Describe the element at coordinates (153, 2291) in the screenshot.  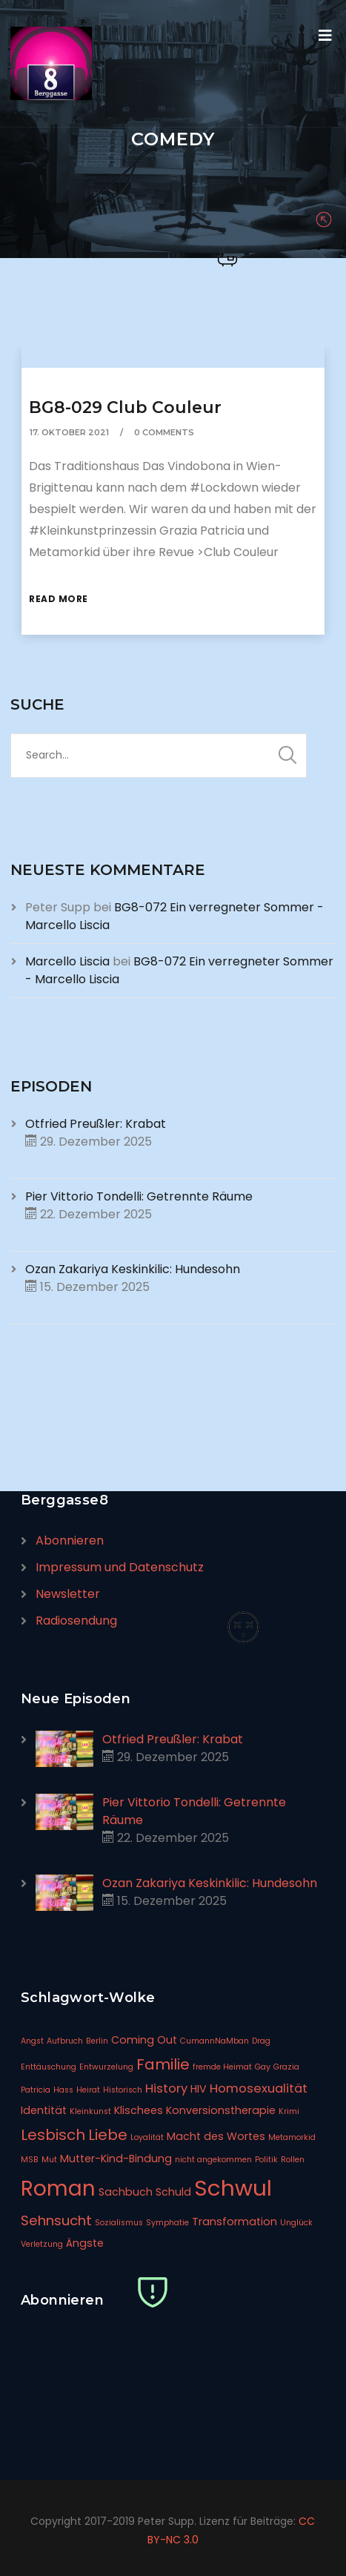
I see `security warning or potential threat detected` at that location.